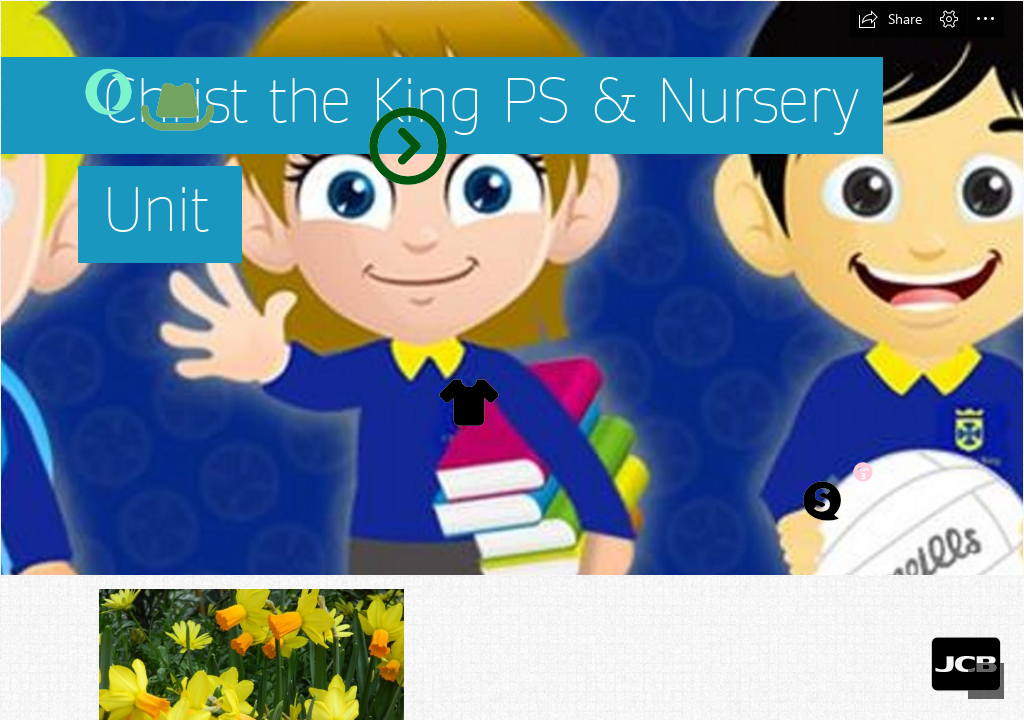 The image size is (1024, 720). I want to click on open the Speakap app, so click(822, 501).